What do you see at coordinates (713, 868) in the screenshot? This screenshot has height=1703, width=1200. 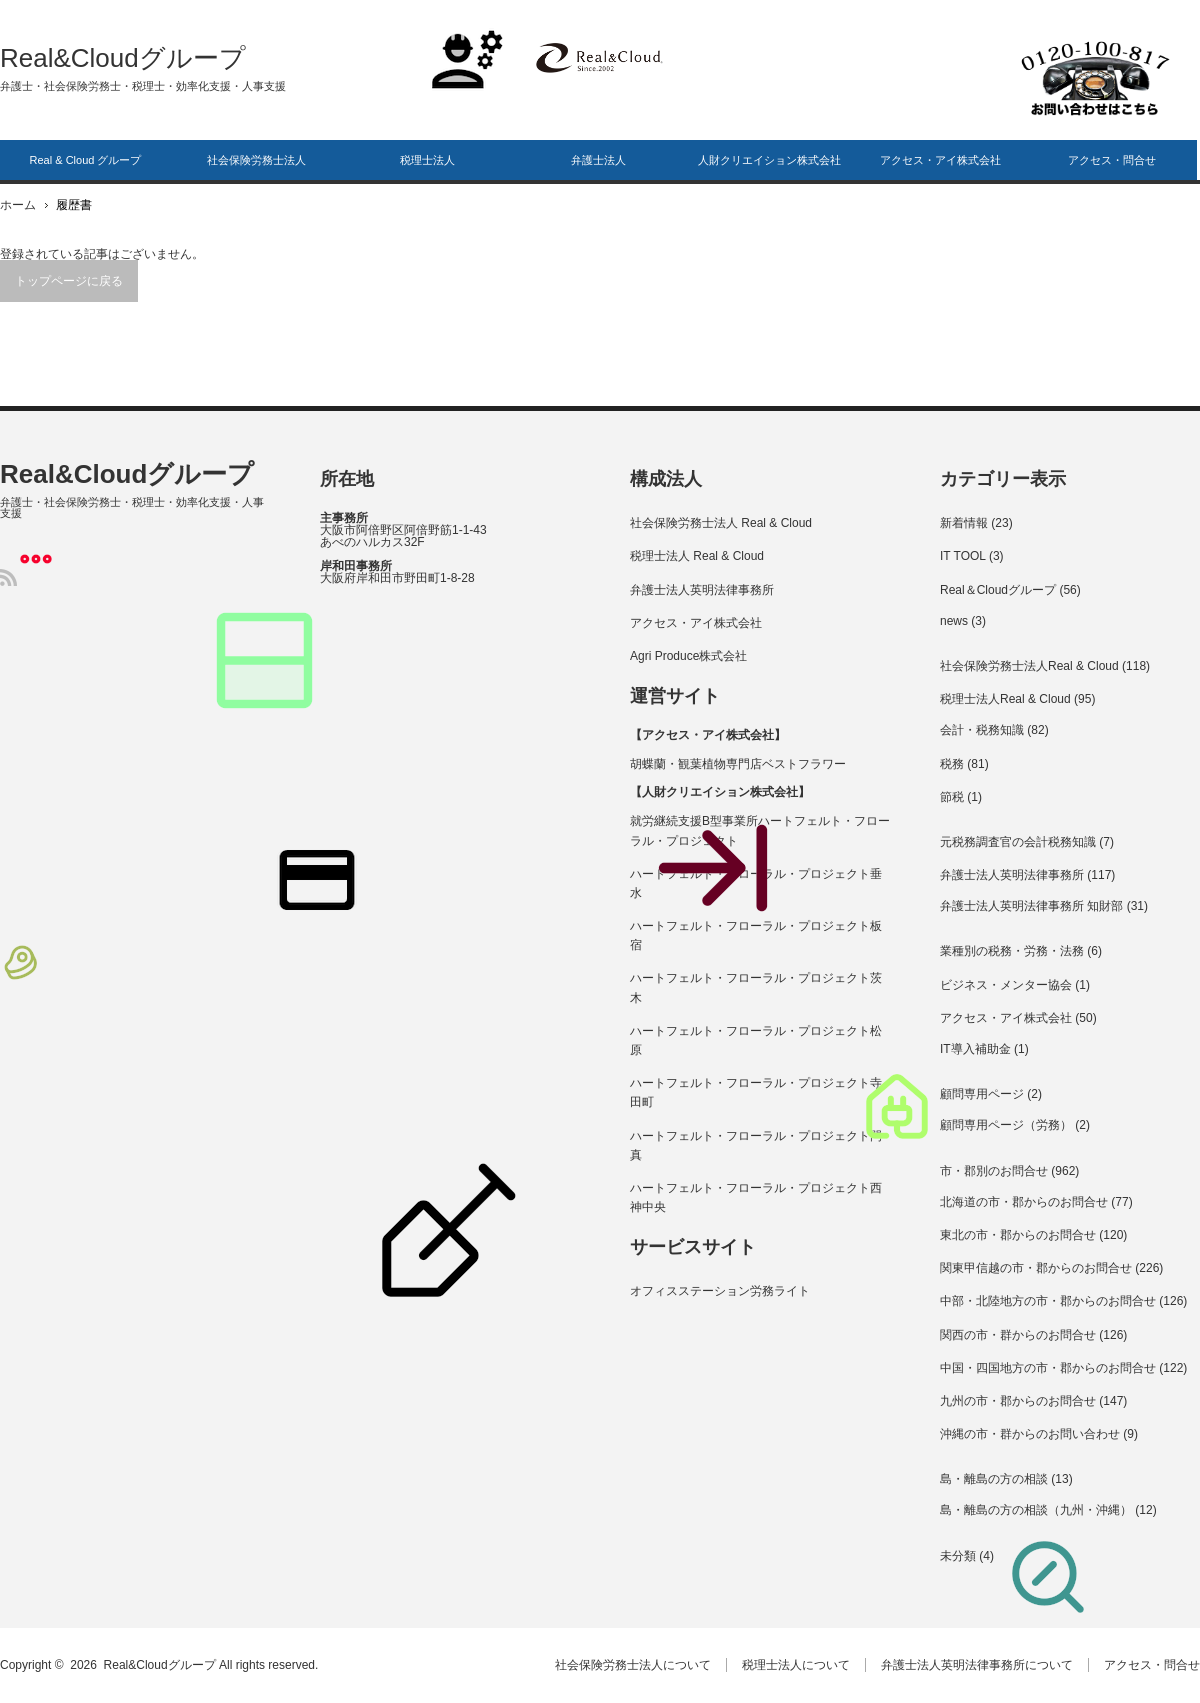 I see `move item to the end of a list` at bounding box center [713, 868].